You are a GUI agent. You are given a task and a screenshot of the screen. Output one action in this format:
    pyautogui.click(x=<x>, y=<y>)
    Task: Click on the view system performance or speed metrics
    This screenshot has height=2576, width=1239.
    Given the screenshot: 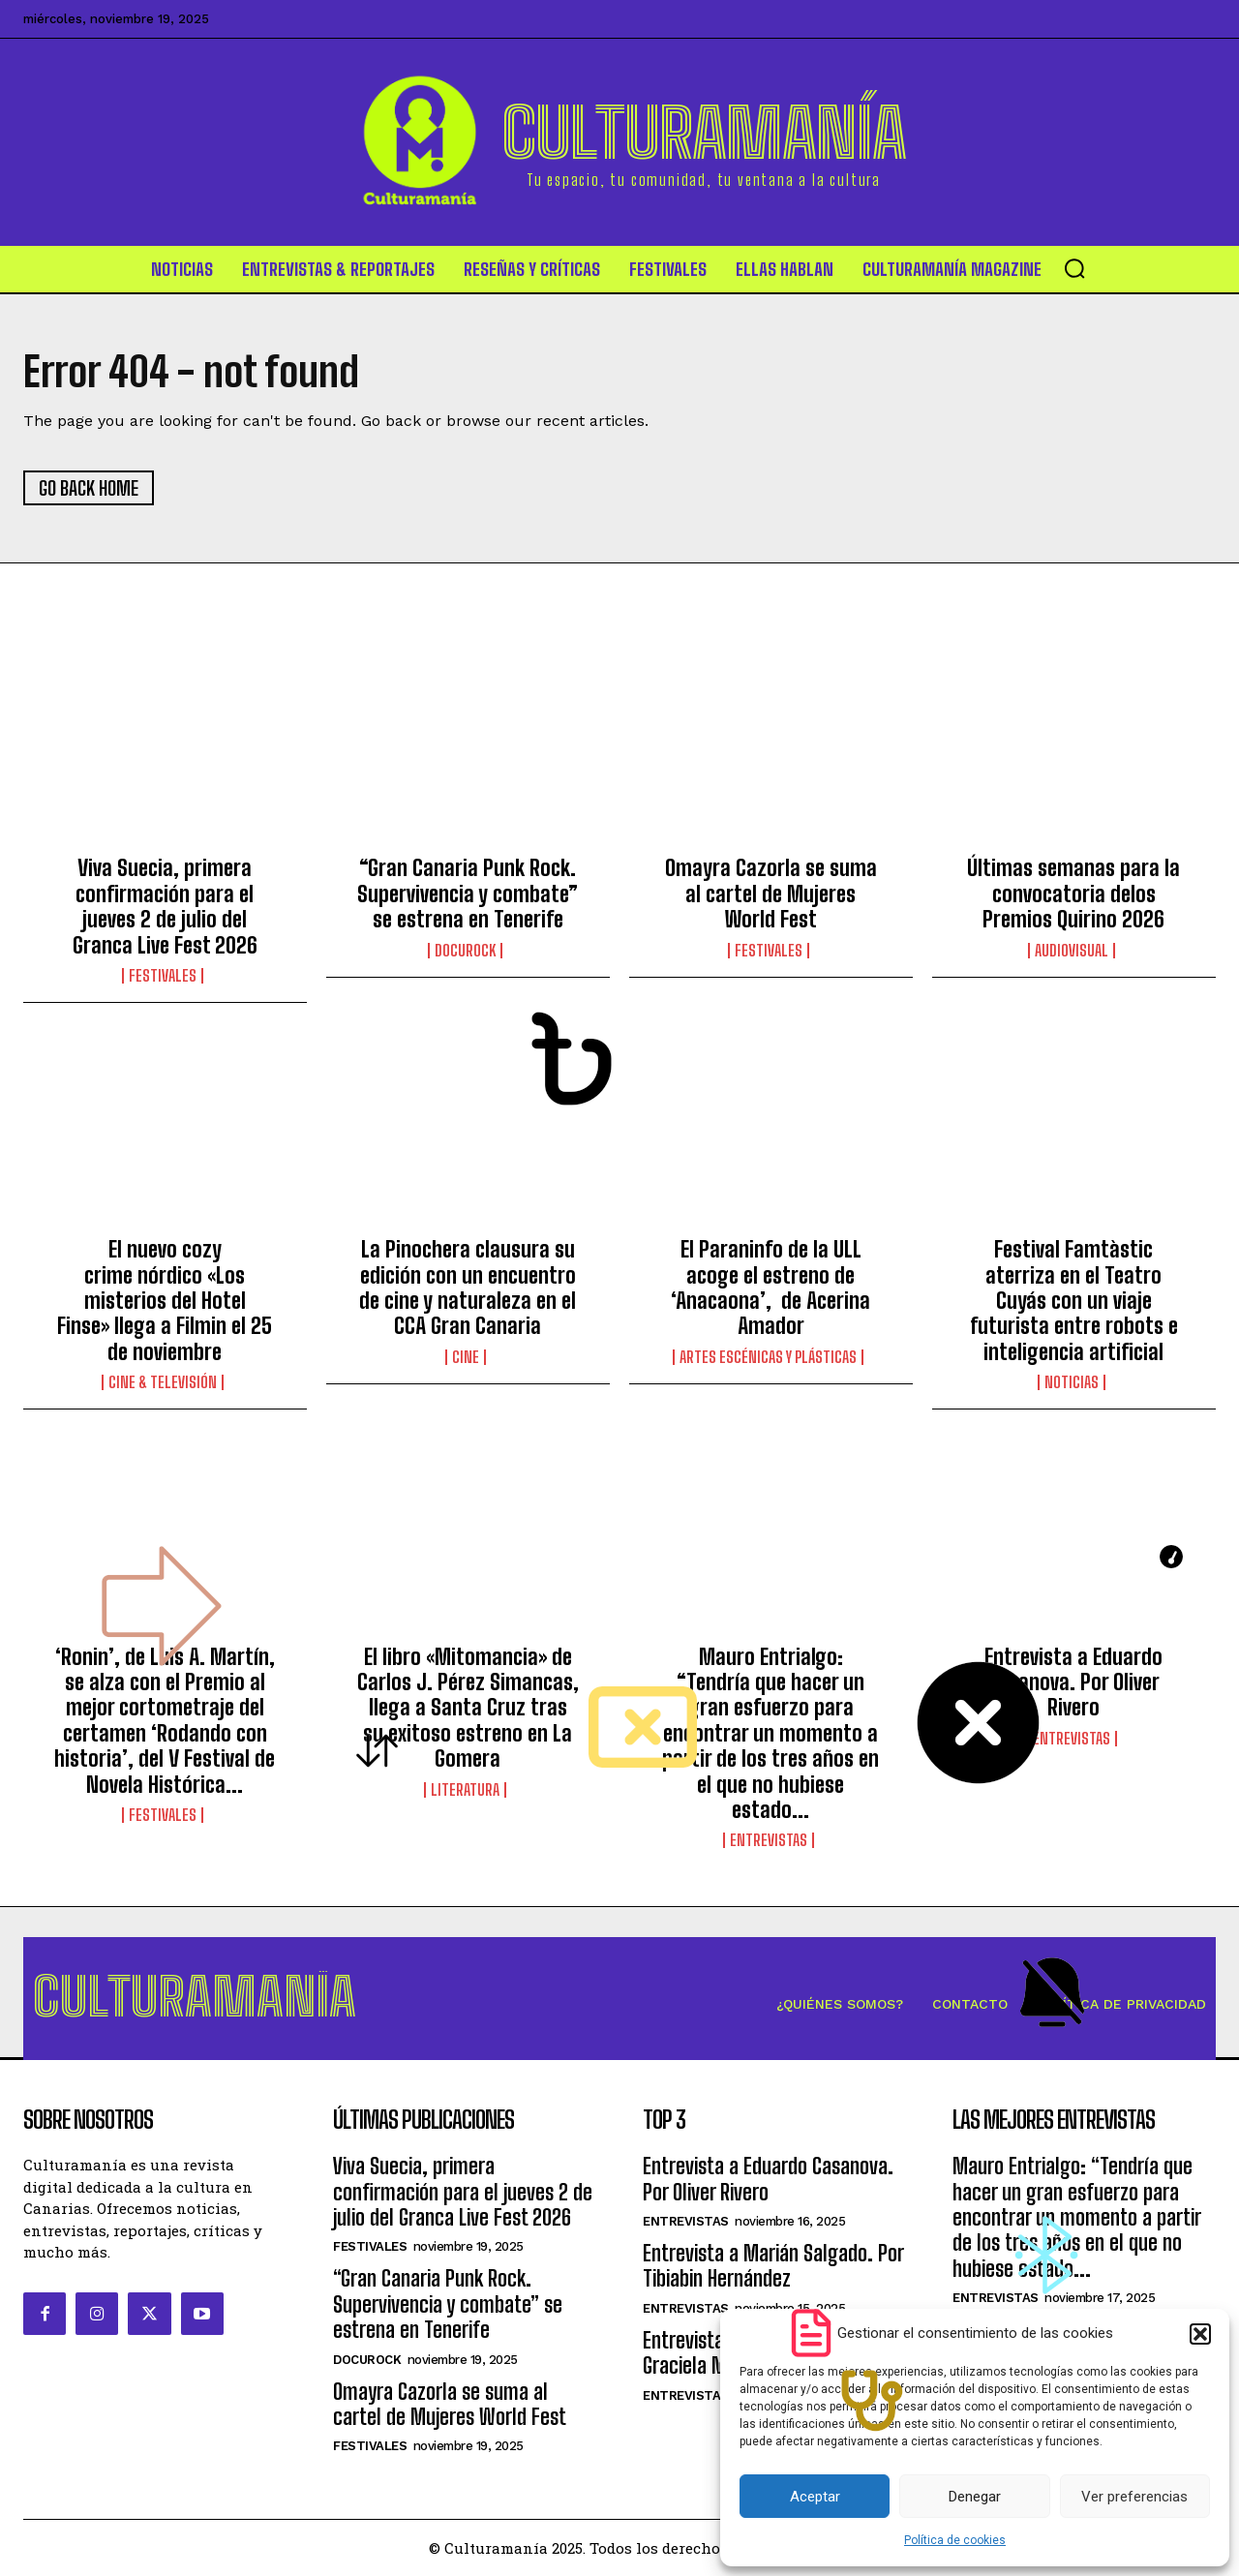 What is the action you would take?
    pyautogui.click(x=1171, y=1557)
    